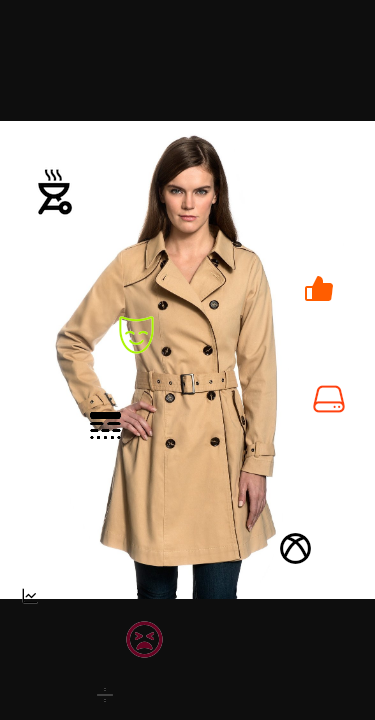  What do you see at coordinates (329, 399) in the screenshot?
I see `access server settings or management` at bounding box center [329, 399].